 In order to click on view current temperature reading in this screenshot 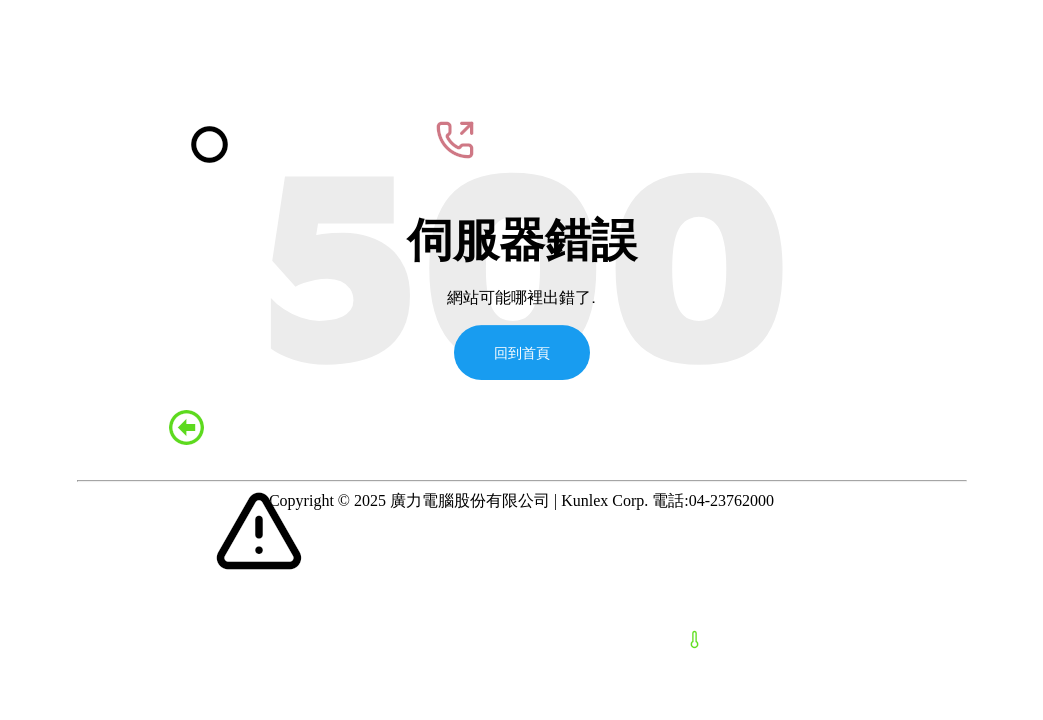, I will do `click(694, 639)`.